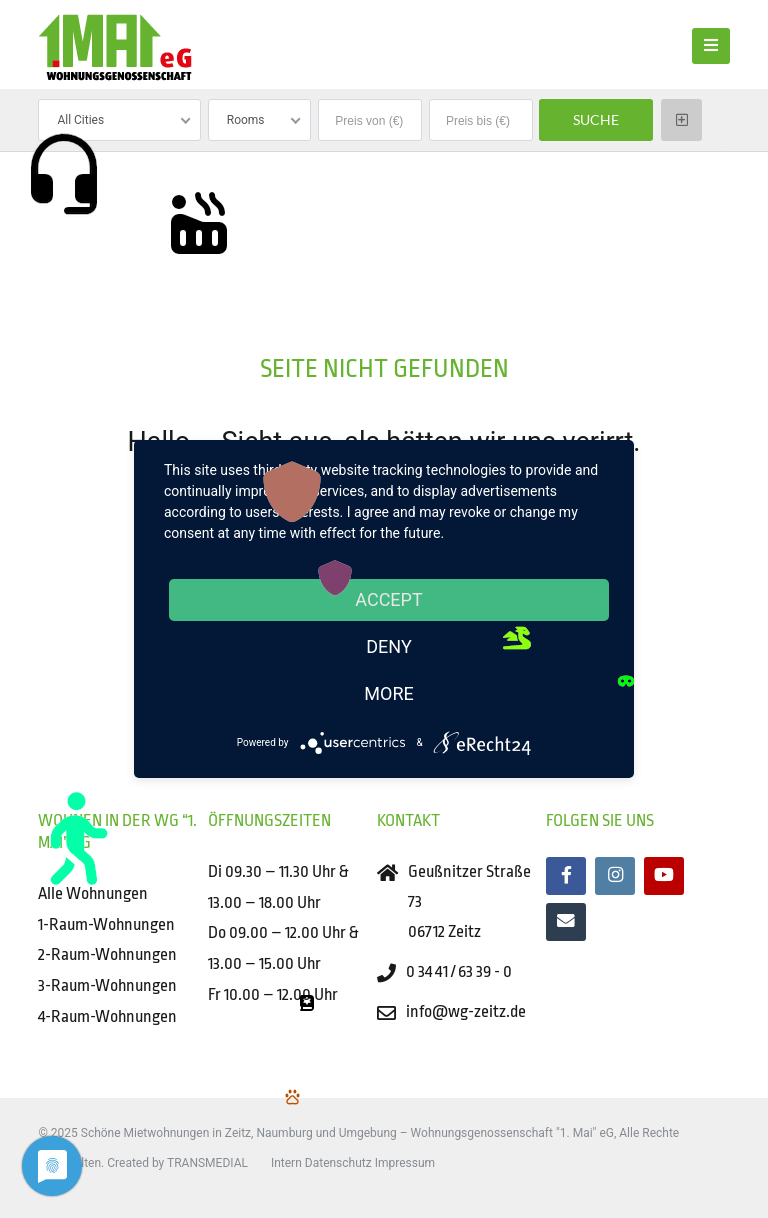 This screenshot has height=1218, width=768. Describe the element at coordinates (335, 578) in the screenshot. I see `indicates security or protection status` at that location.